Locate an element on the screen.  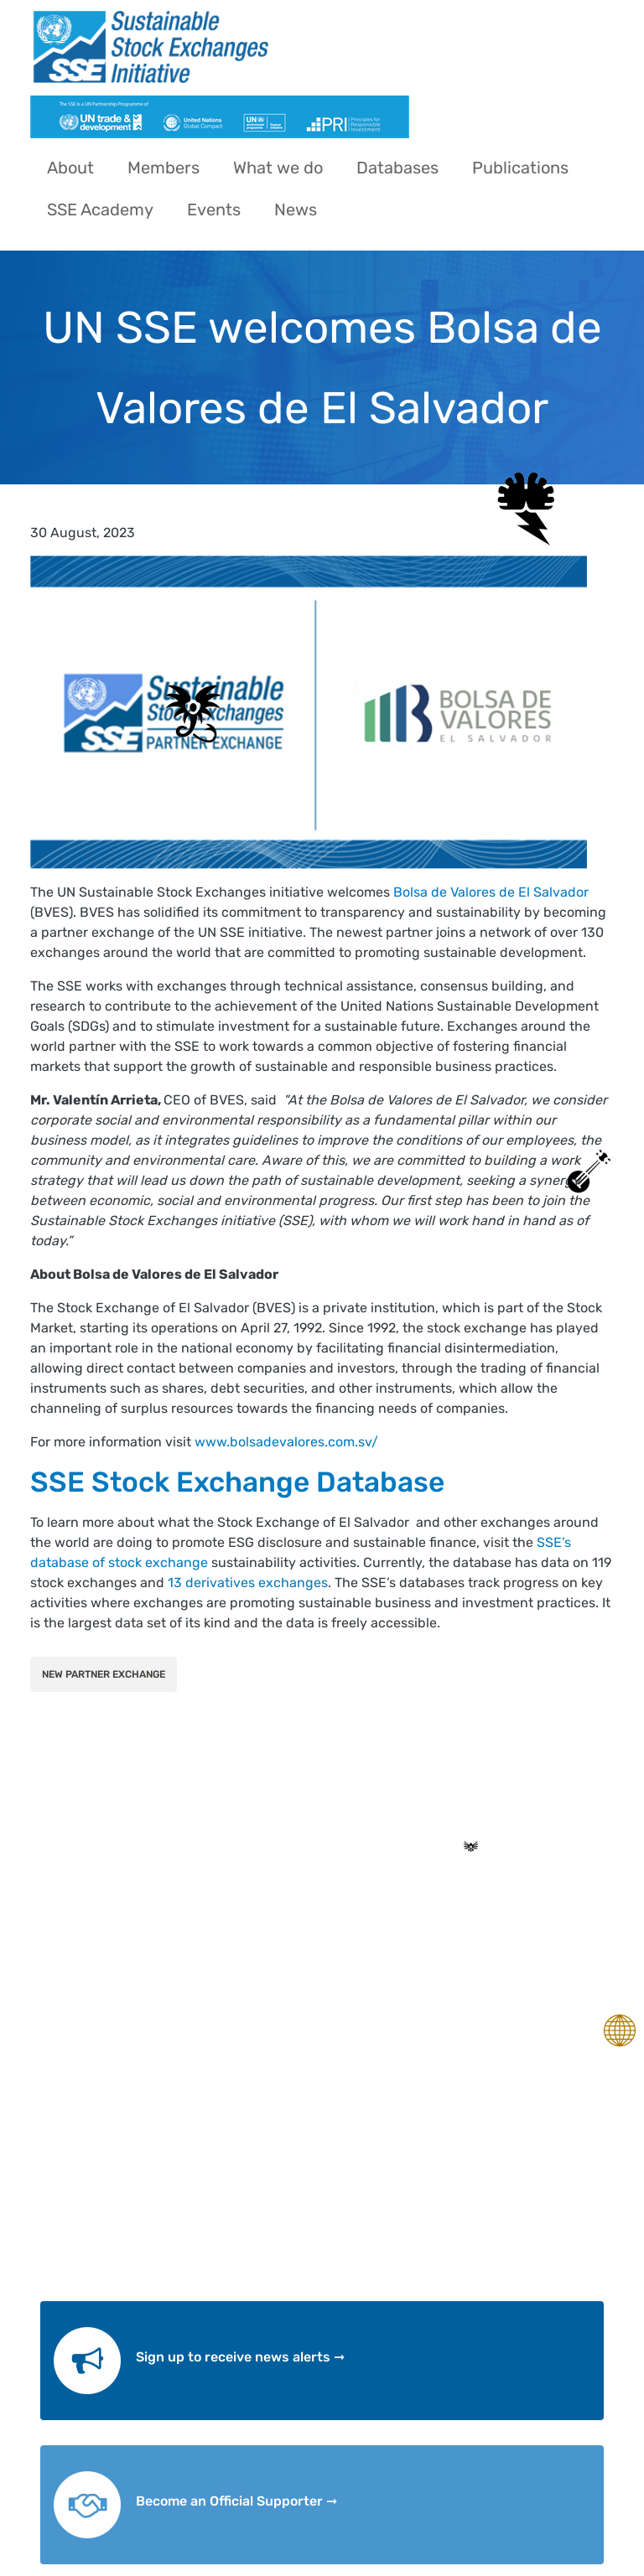
access global or international settings is located at coordinates (620, 2030).